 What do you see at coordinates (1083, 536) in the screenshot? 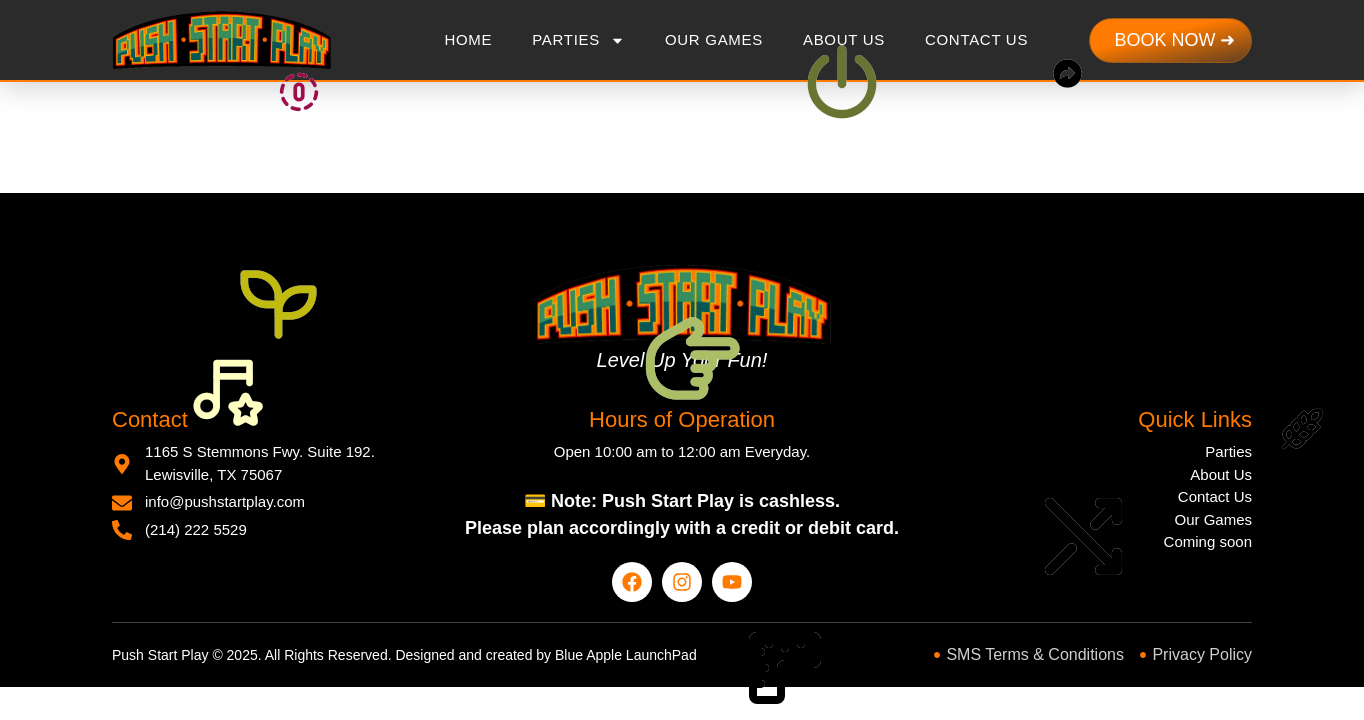
I see `shuffle or randomize content order` at bounding box center [1083, 536].